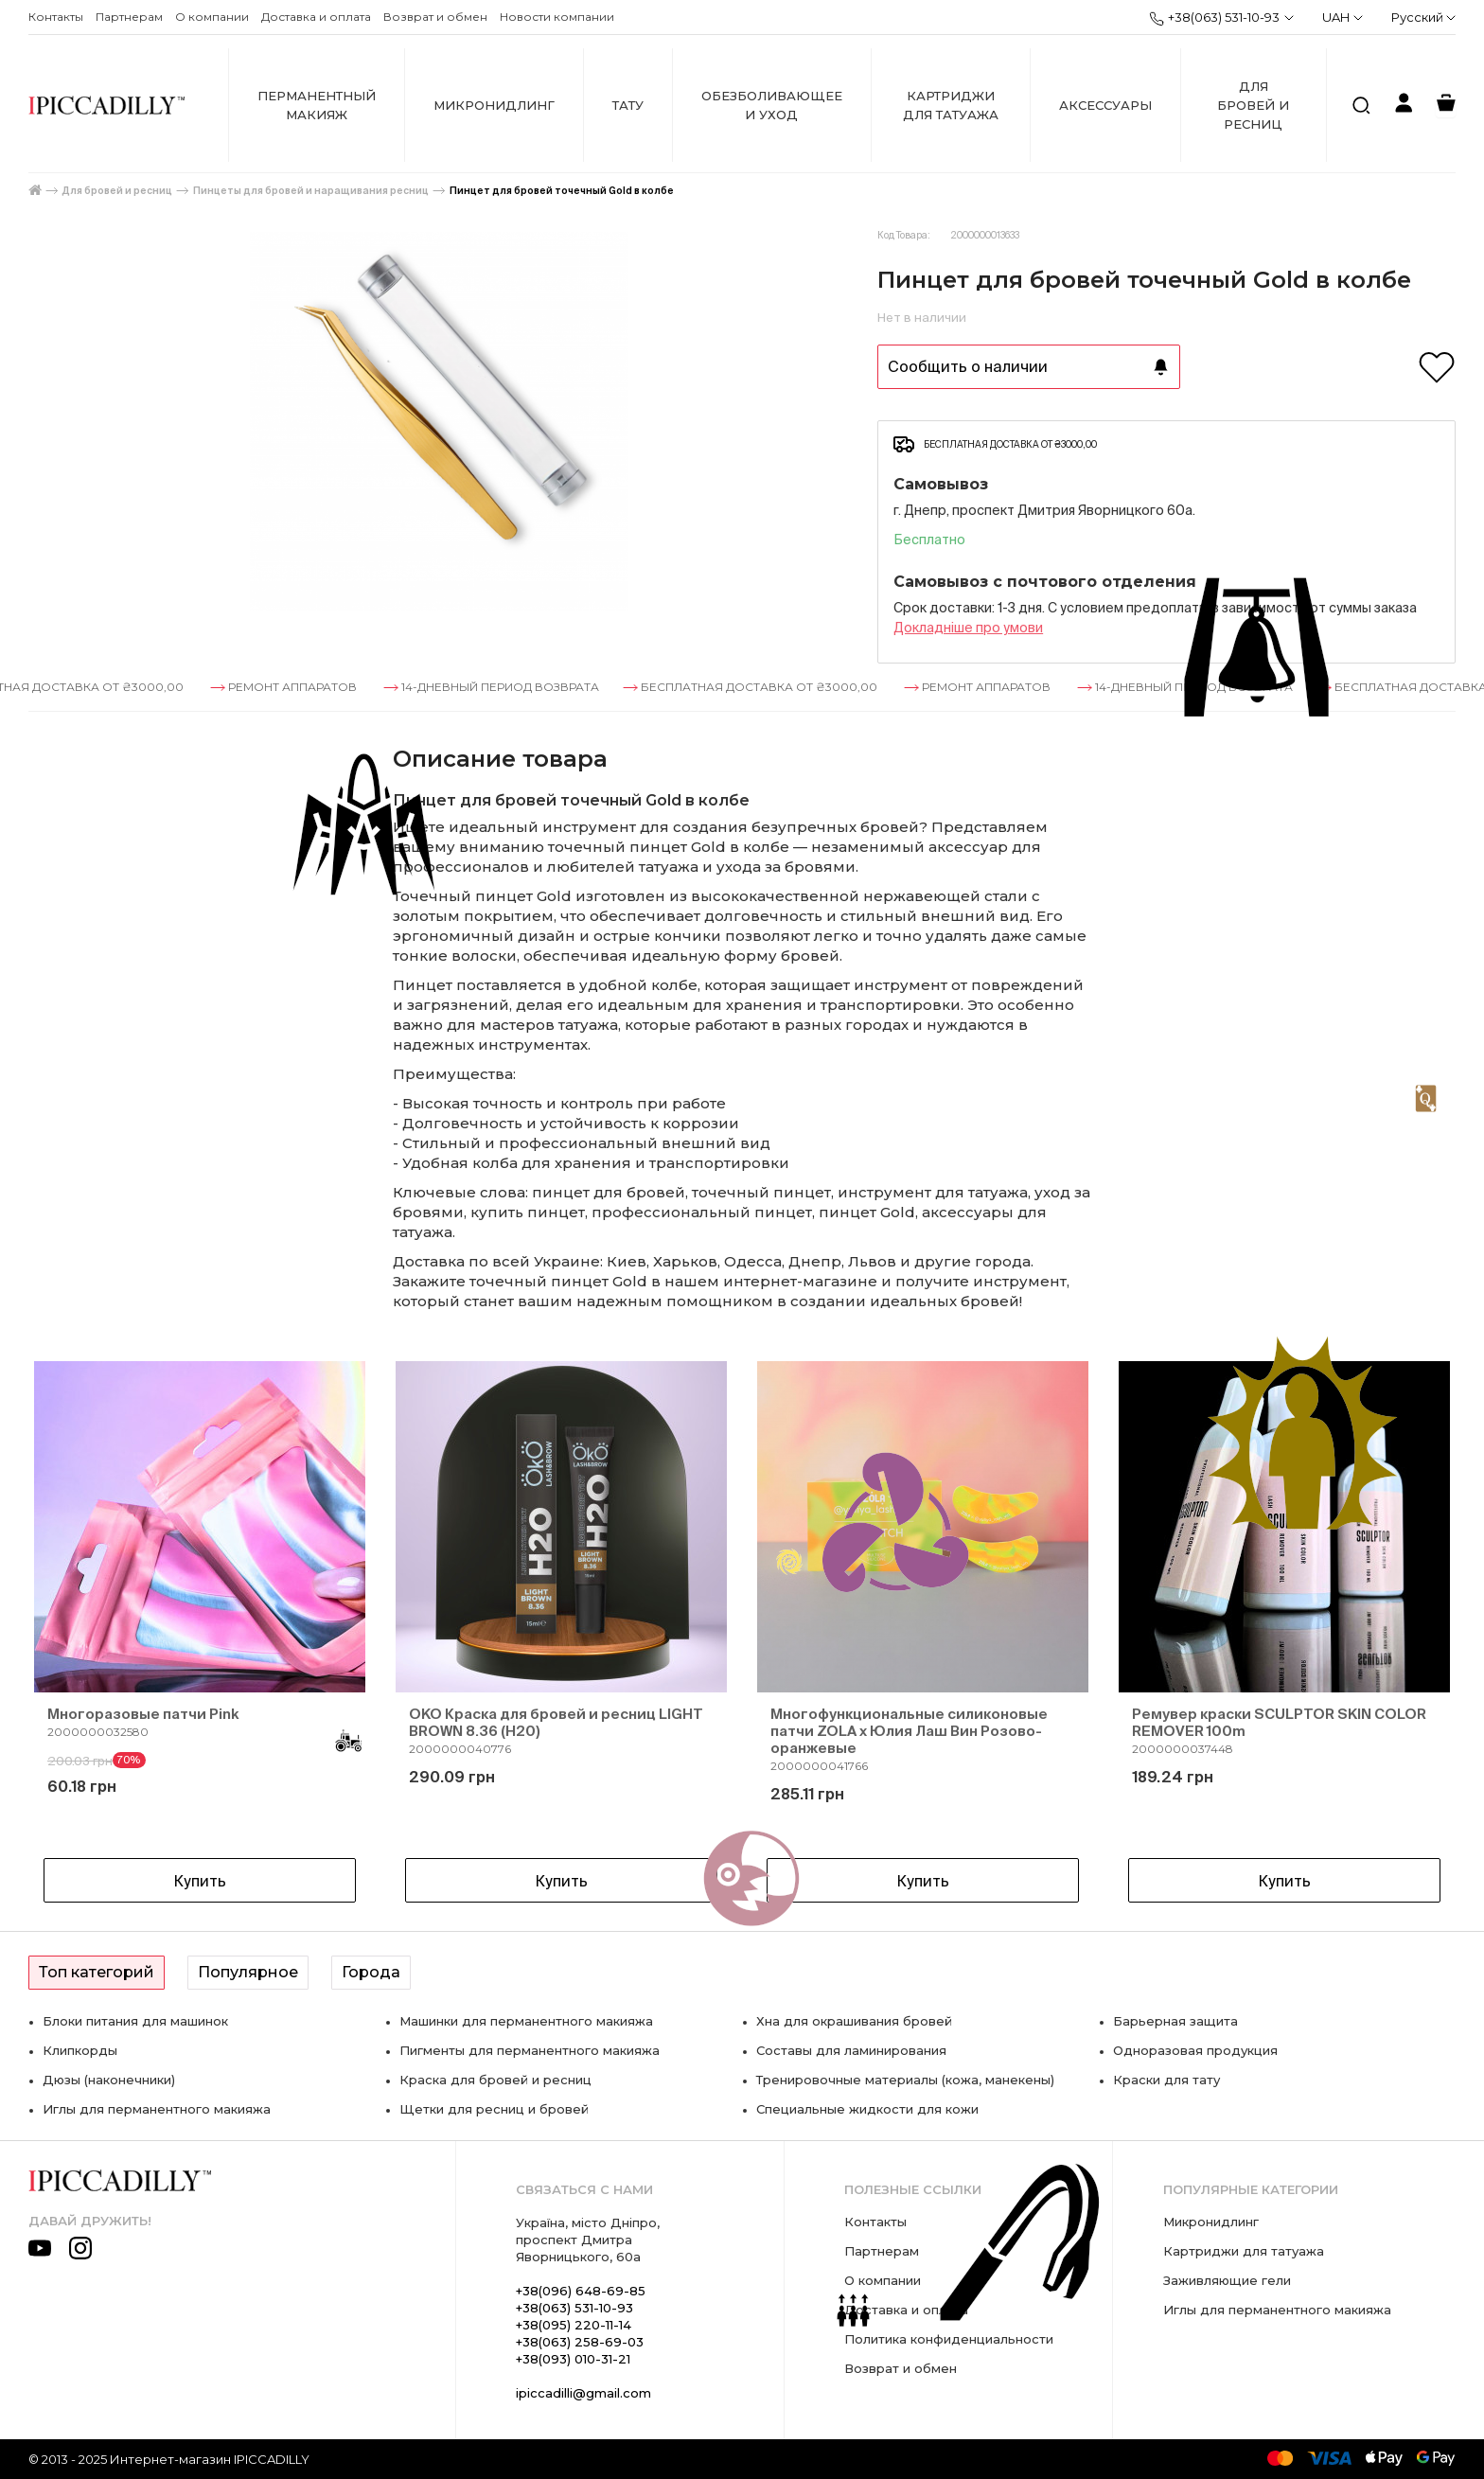  Describe the element at coordinates (348, 1741) in the screenshot. I see `access farming or agricultural features` at that location.